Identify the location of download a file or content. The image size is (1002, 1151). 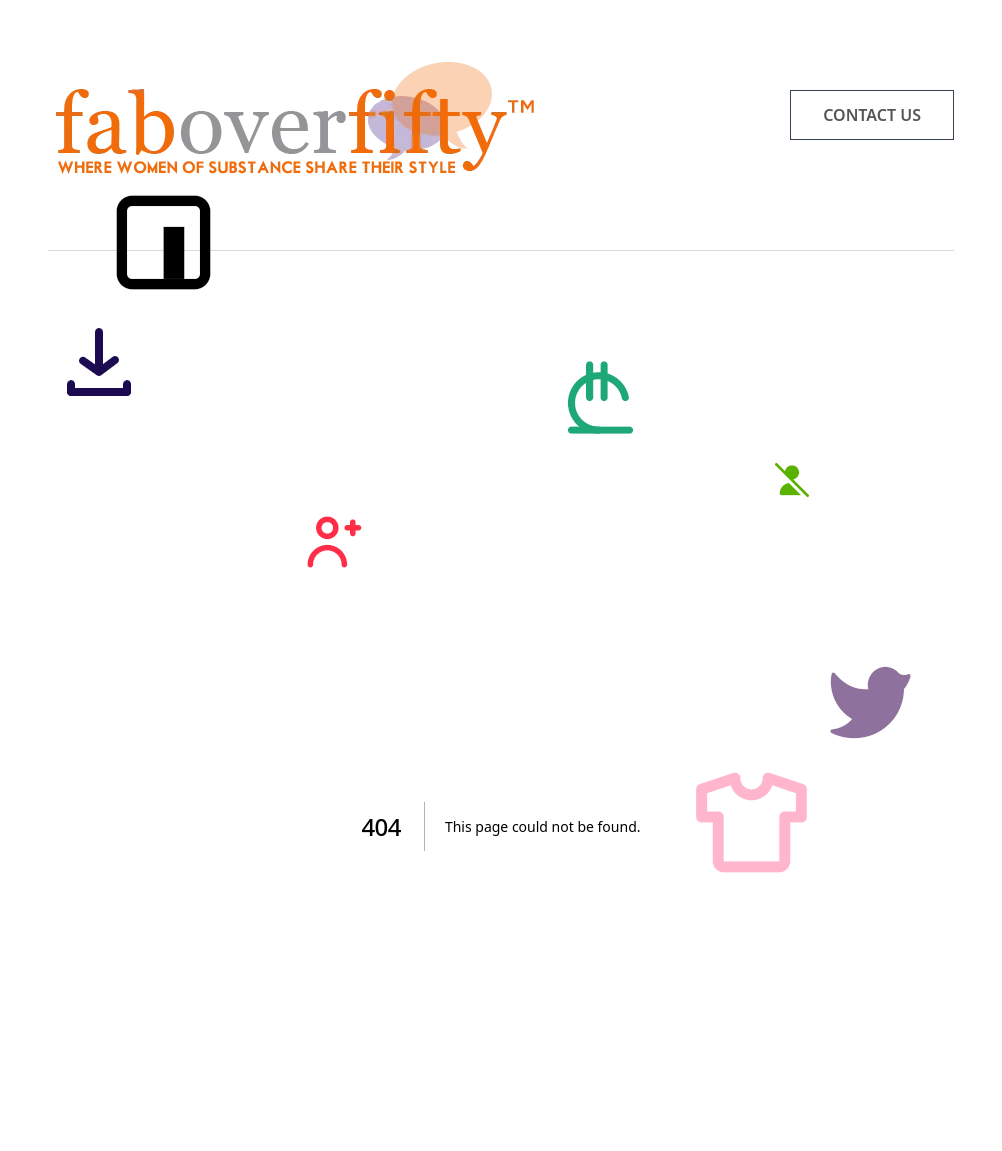
(99, 364).